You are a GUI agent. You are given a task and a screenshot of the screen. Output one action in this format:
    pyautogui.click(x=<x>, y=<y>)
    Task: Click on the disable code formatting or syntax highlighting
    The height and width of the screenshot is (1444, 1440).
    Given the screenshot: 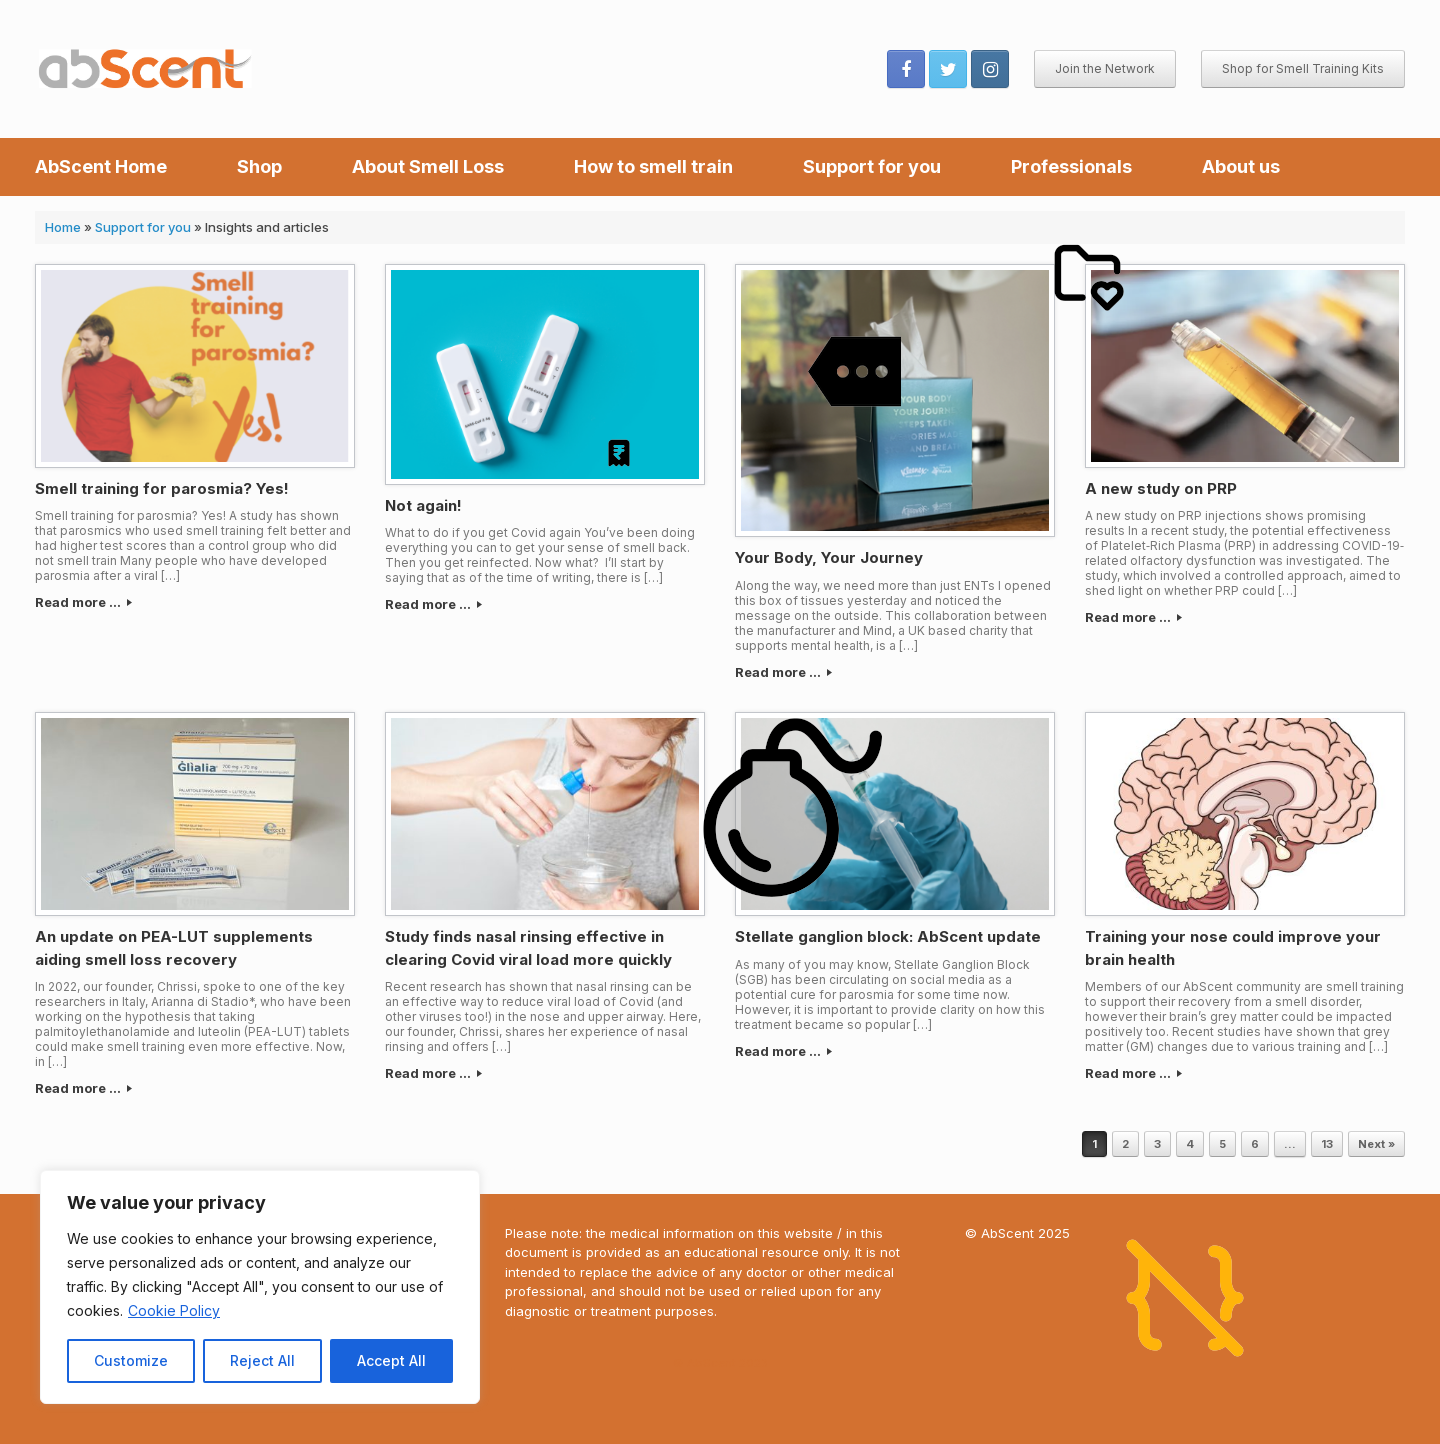 What is the action you would take?
    pyautogui.click(x=1185, y=1298)
    